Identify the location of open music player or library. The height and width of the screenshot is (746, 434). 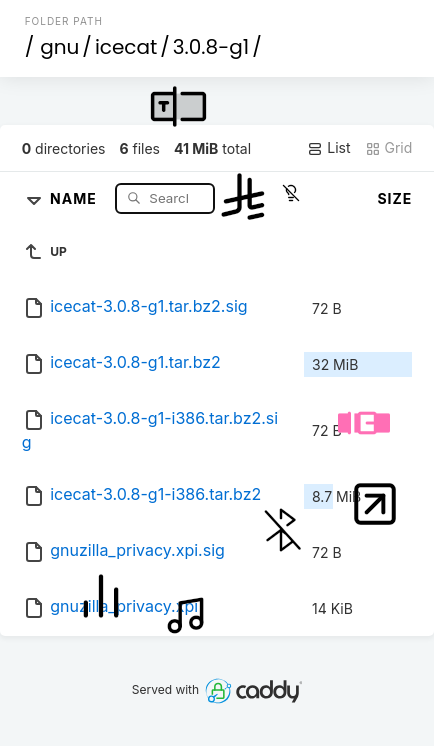
(185, 615).